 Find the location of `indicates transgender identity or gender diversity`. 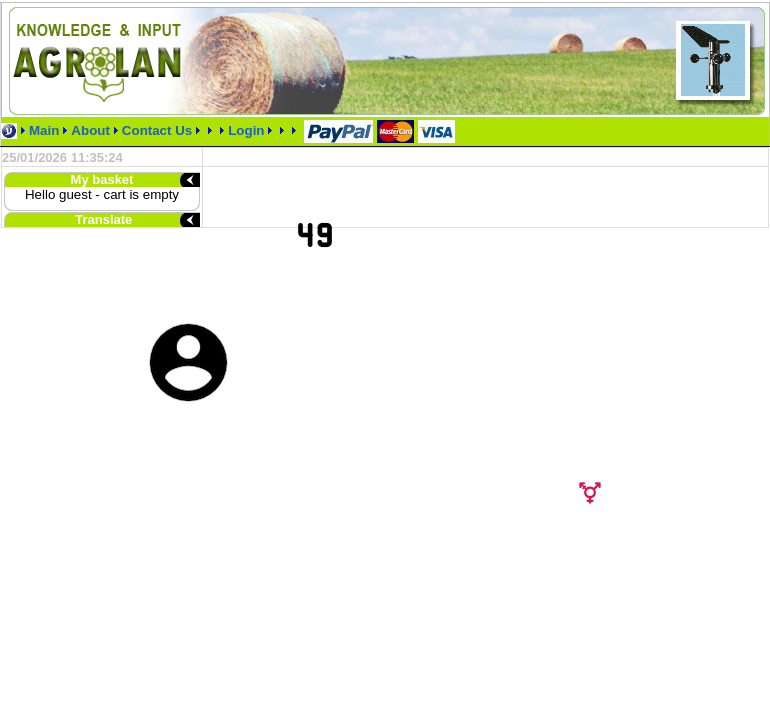

indicates transgender identity or gender diversity is located at coordinates (590, 493).